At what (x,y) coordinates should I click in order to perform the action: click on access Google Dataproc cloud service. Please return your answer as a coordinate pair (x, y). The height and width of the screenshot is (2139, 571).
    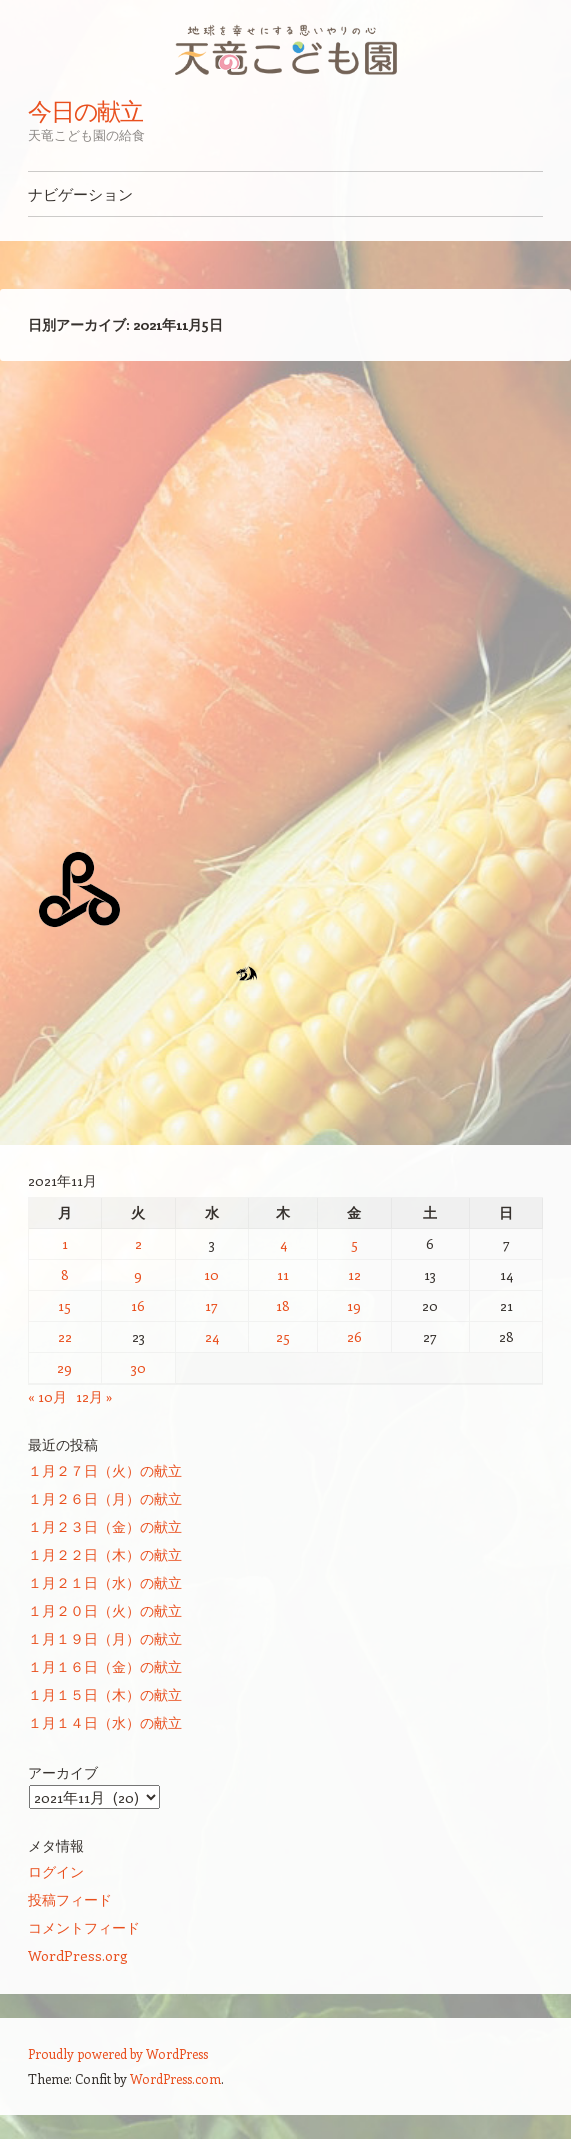
    Looking at the image, I should click on (79, 889).